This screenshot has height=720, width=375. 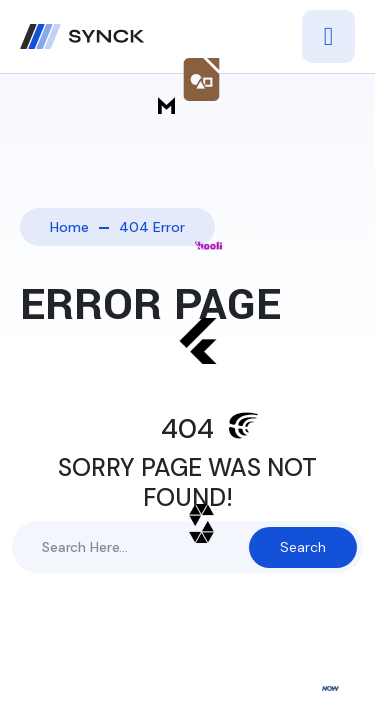 I want to click on flutter framework logo, so click(x=198, y=341).